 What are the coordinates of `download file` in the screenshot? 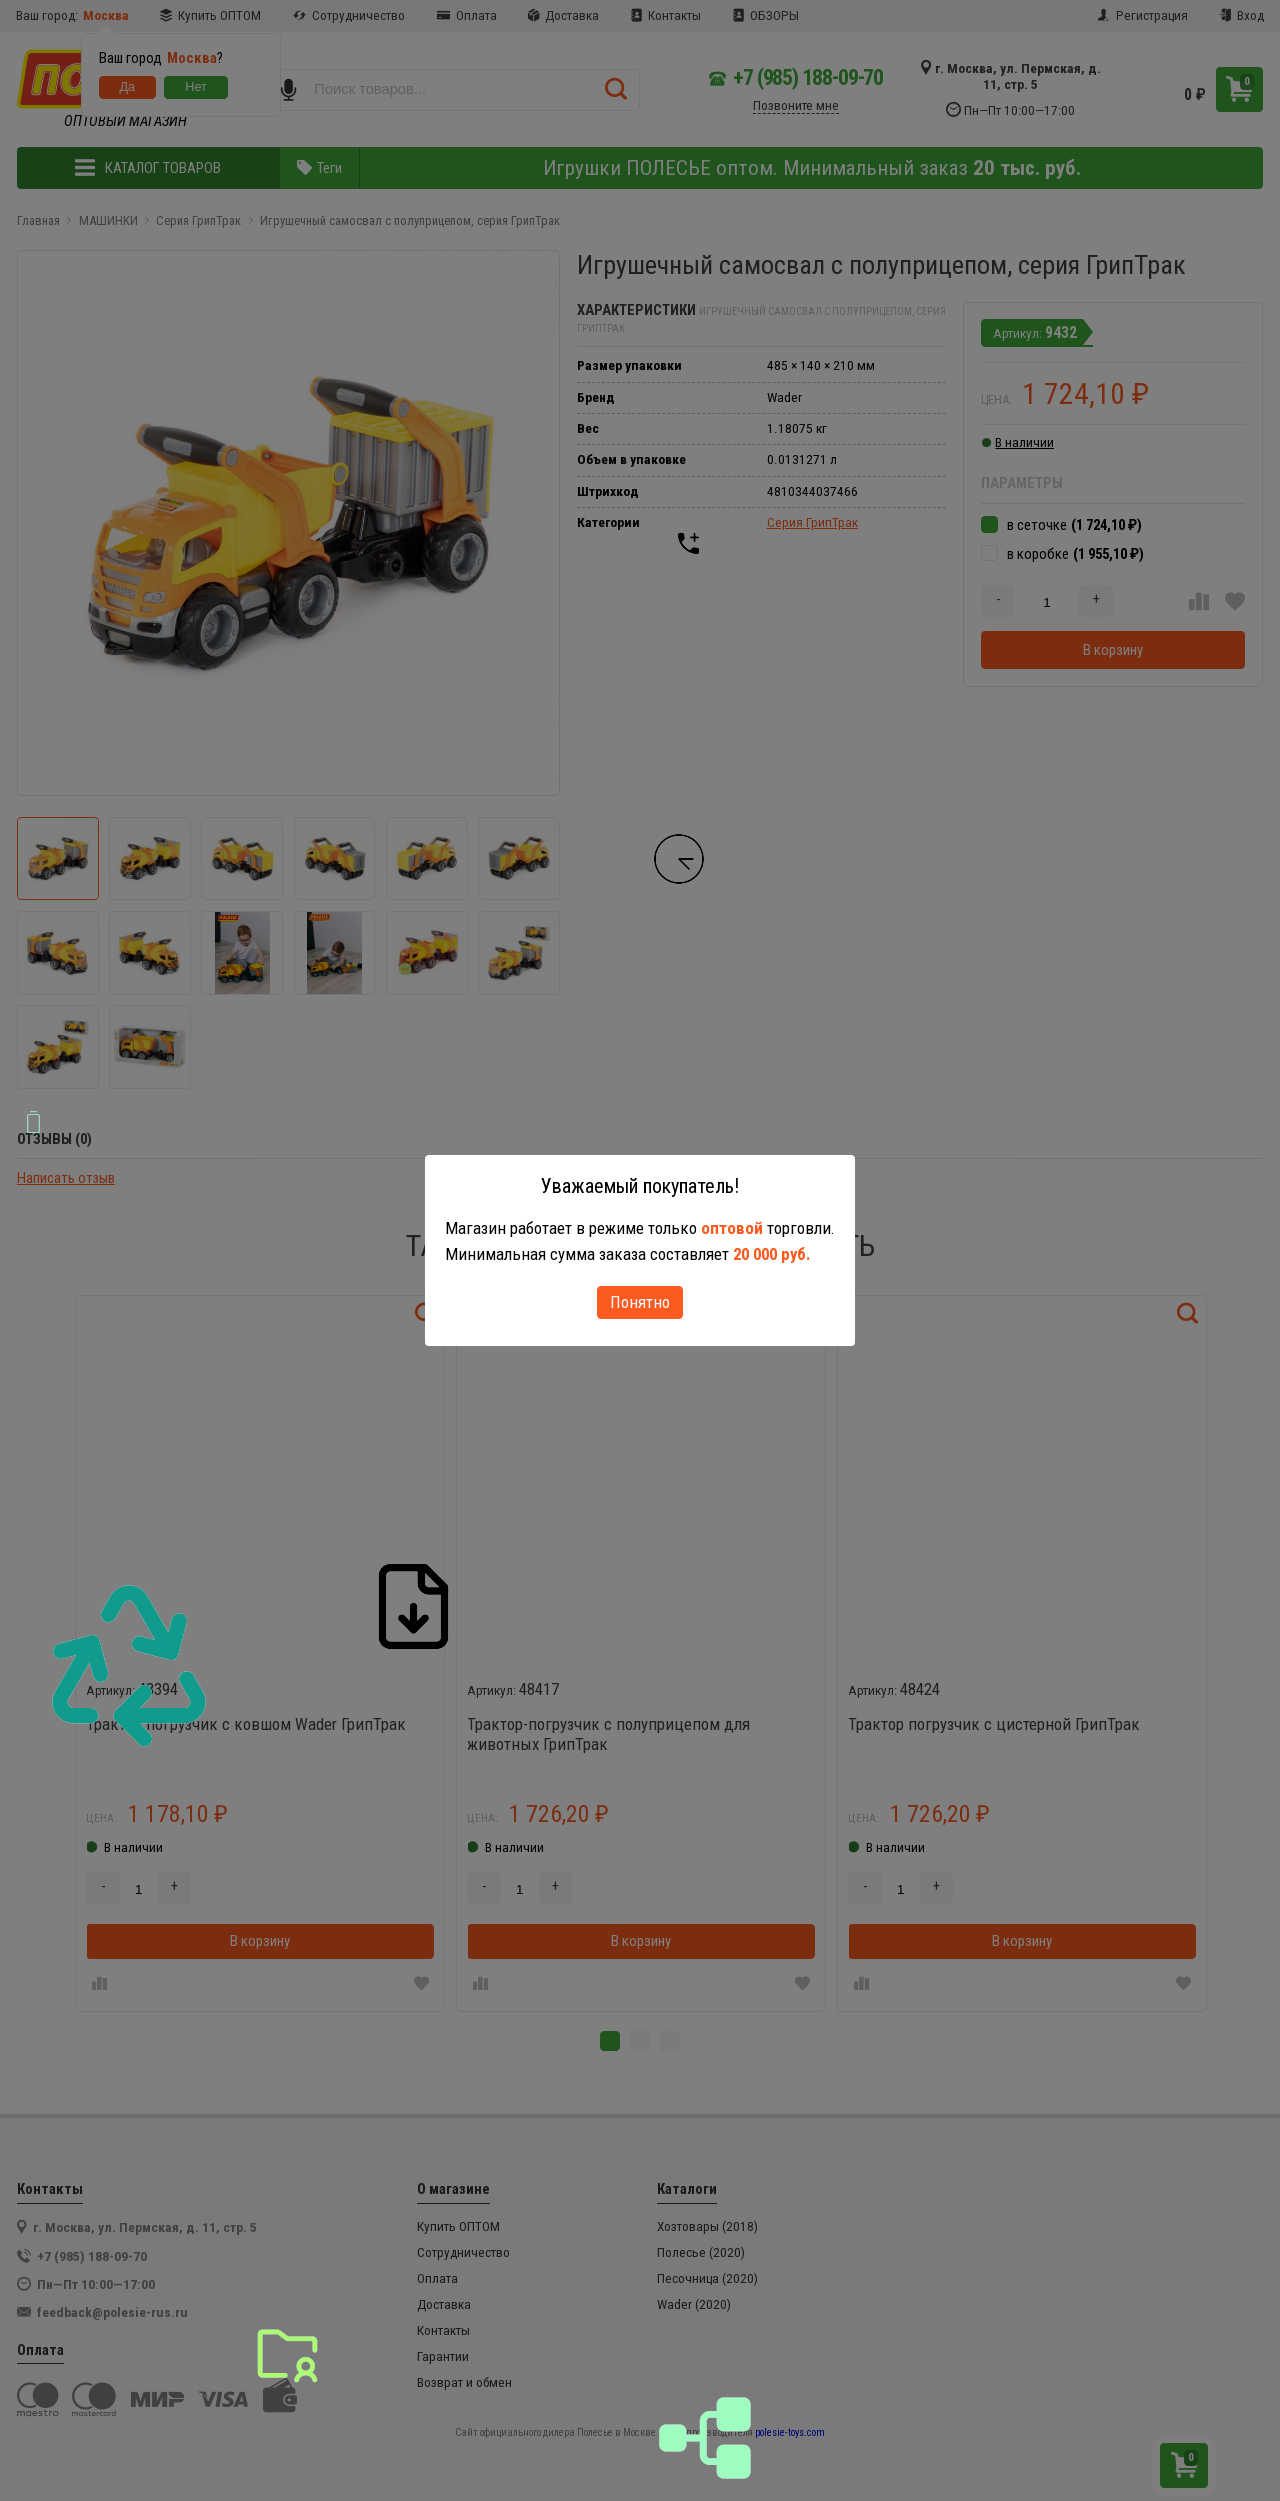 It's located at (413, 1606).